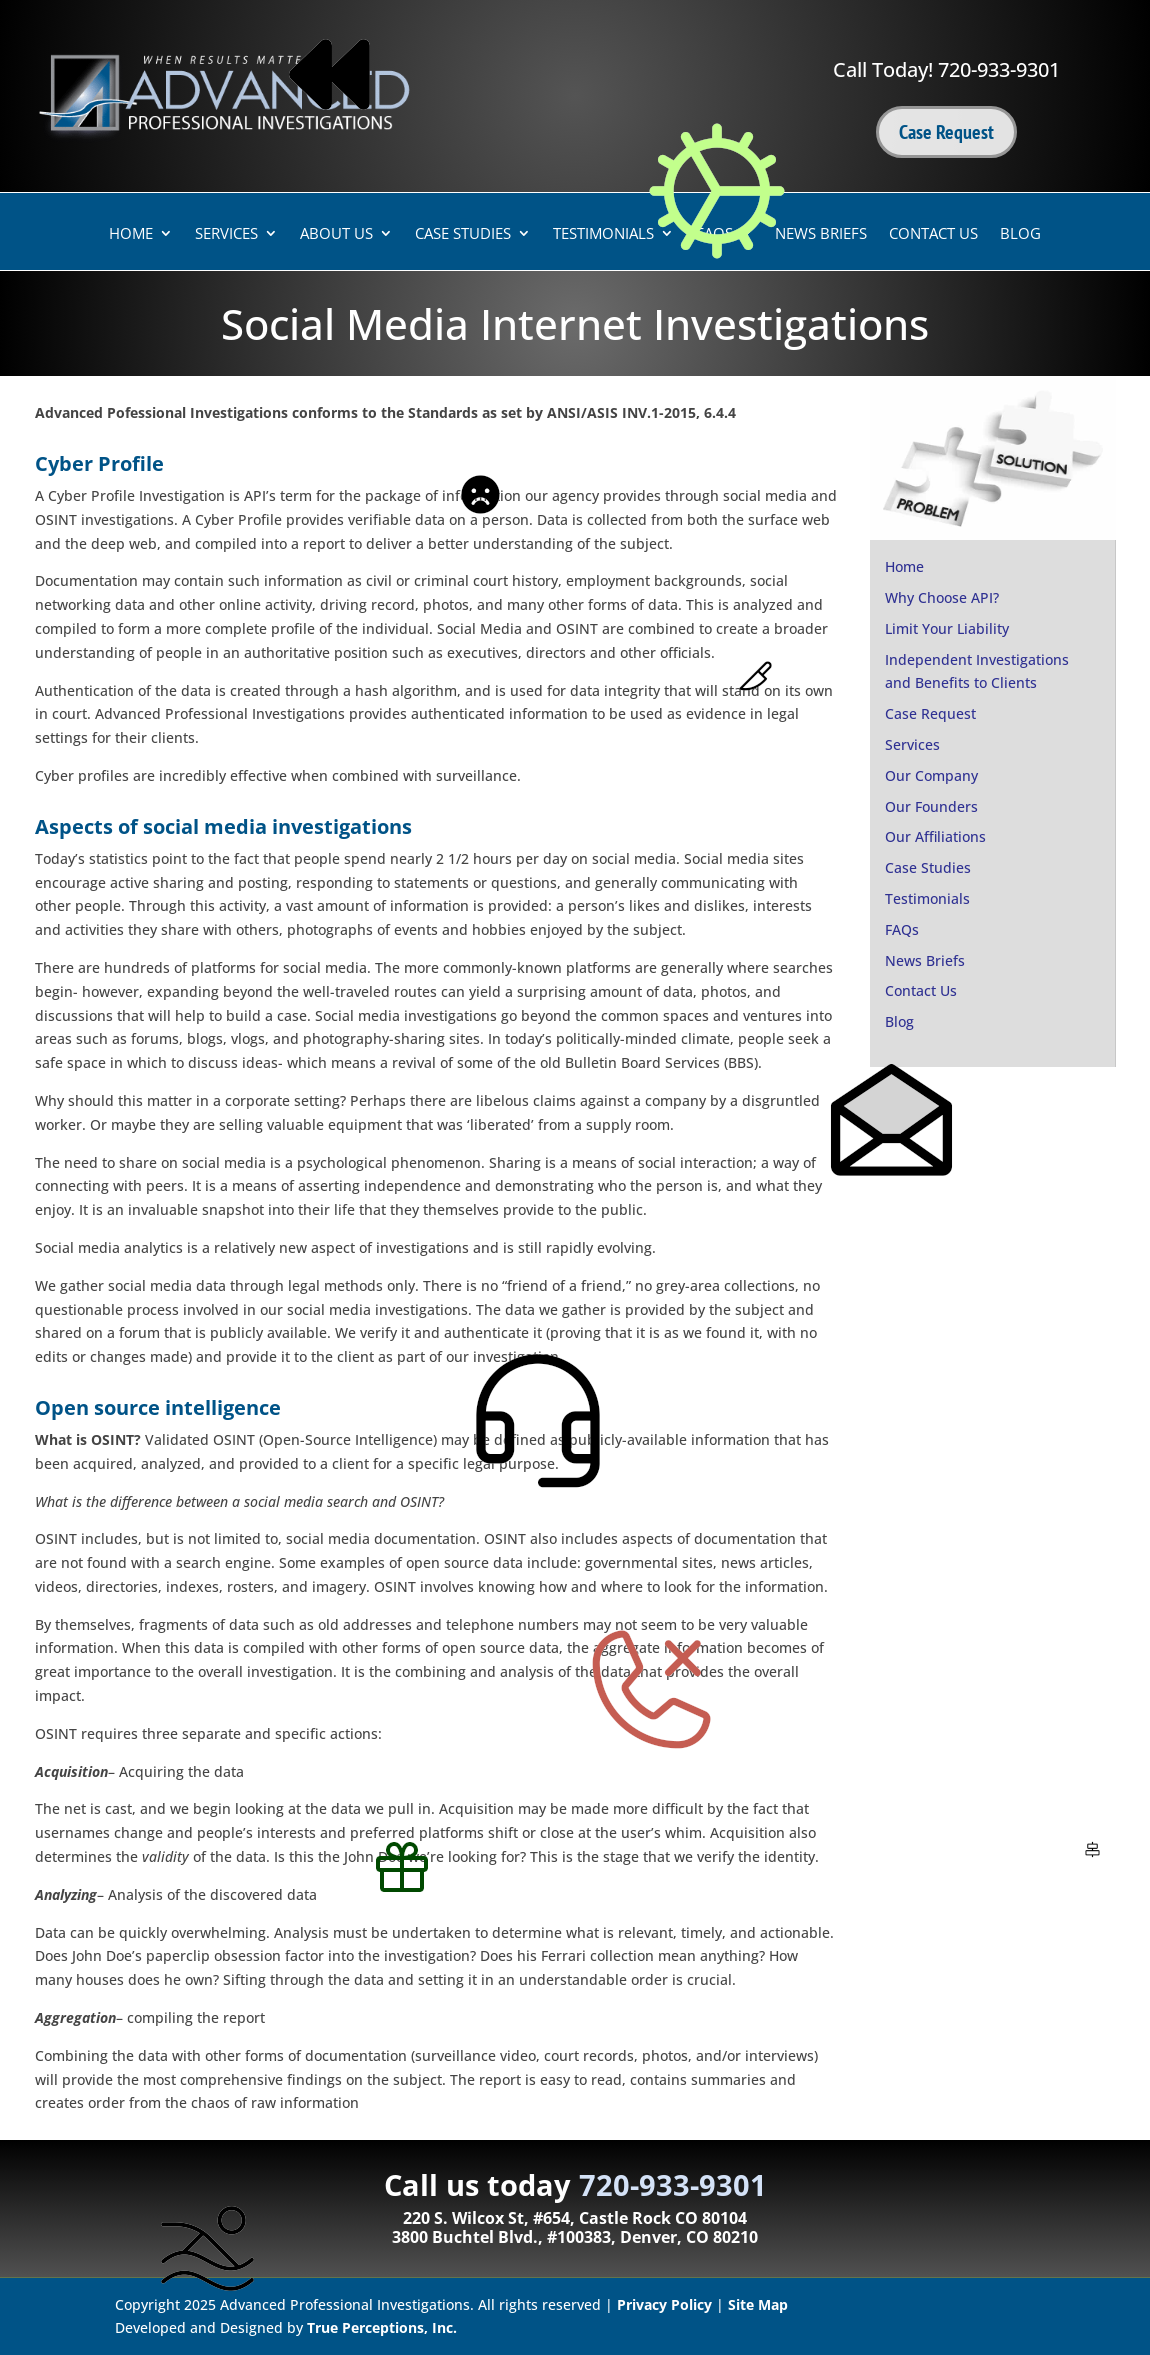 The height and width of the screenshot is (2355, 1150). Describe the element at coordinates (334, 74) in the screenshot. I see `skip to previous track` at that location.